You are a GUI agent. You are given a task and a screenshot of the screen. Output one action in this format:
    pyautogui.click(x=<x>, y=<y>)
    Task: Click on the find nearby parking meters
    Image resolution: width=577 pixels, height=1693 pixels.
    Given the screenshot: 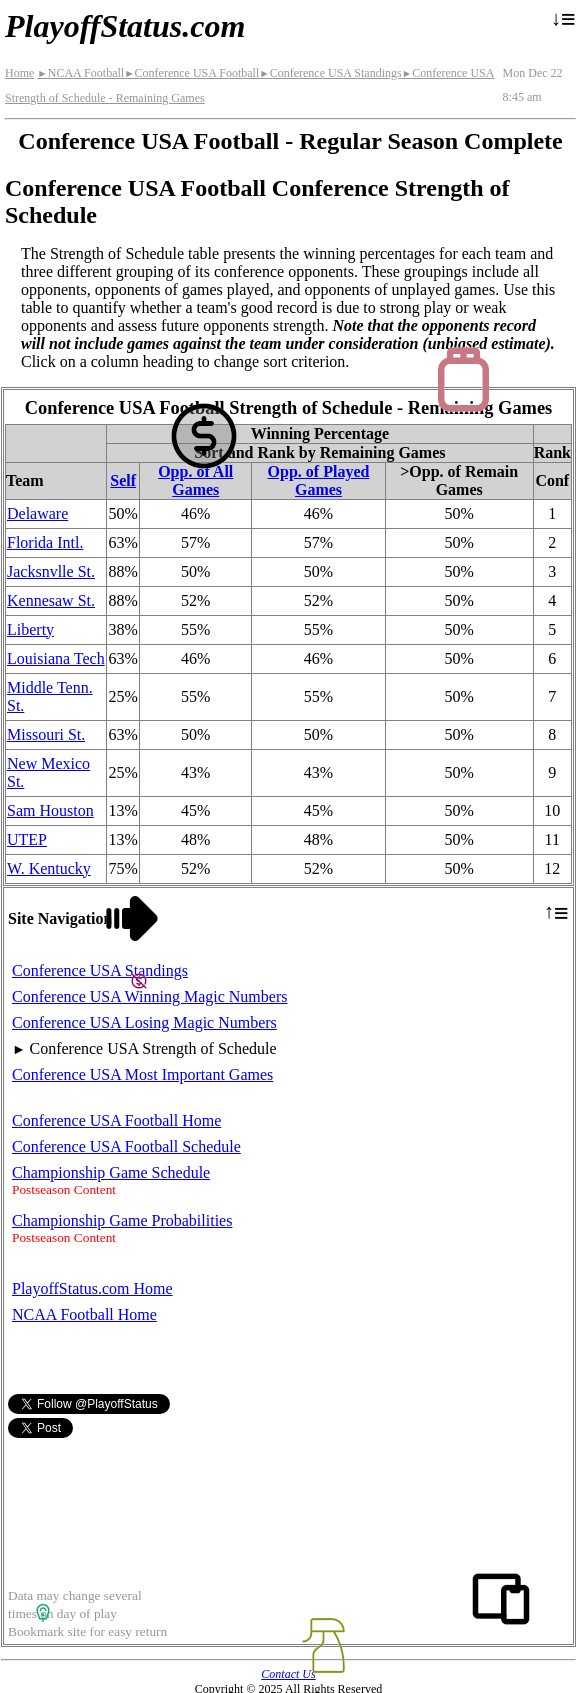 What is the action you would take?
    pyautogui.click(x=43, y=1613)
    